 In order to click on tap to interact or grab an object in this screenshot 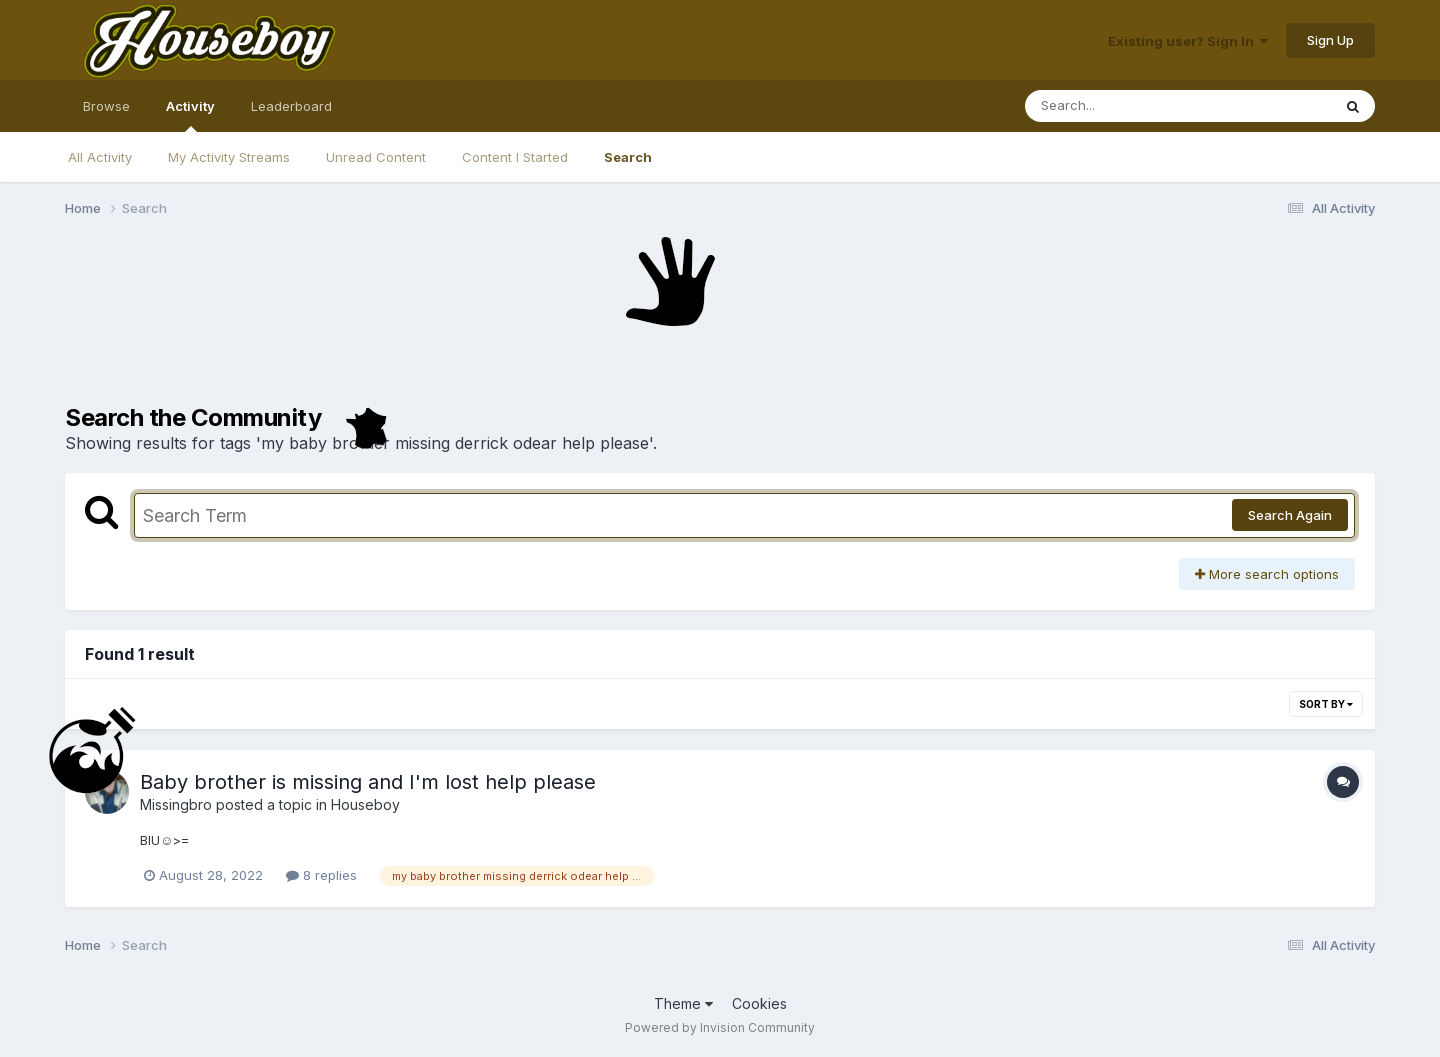, I will do `click(670, 281)`.